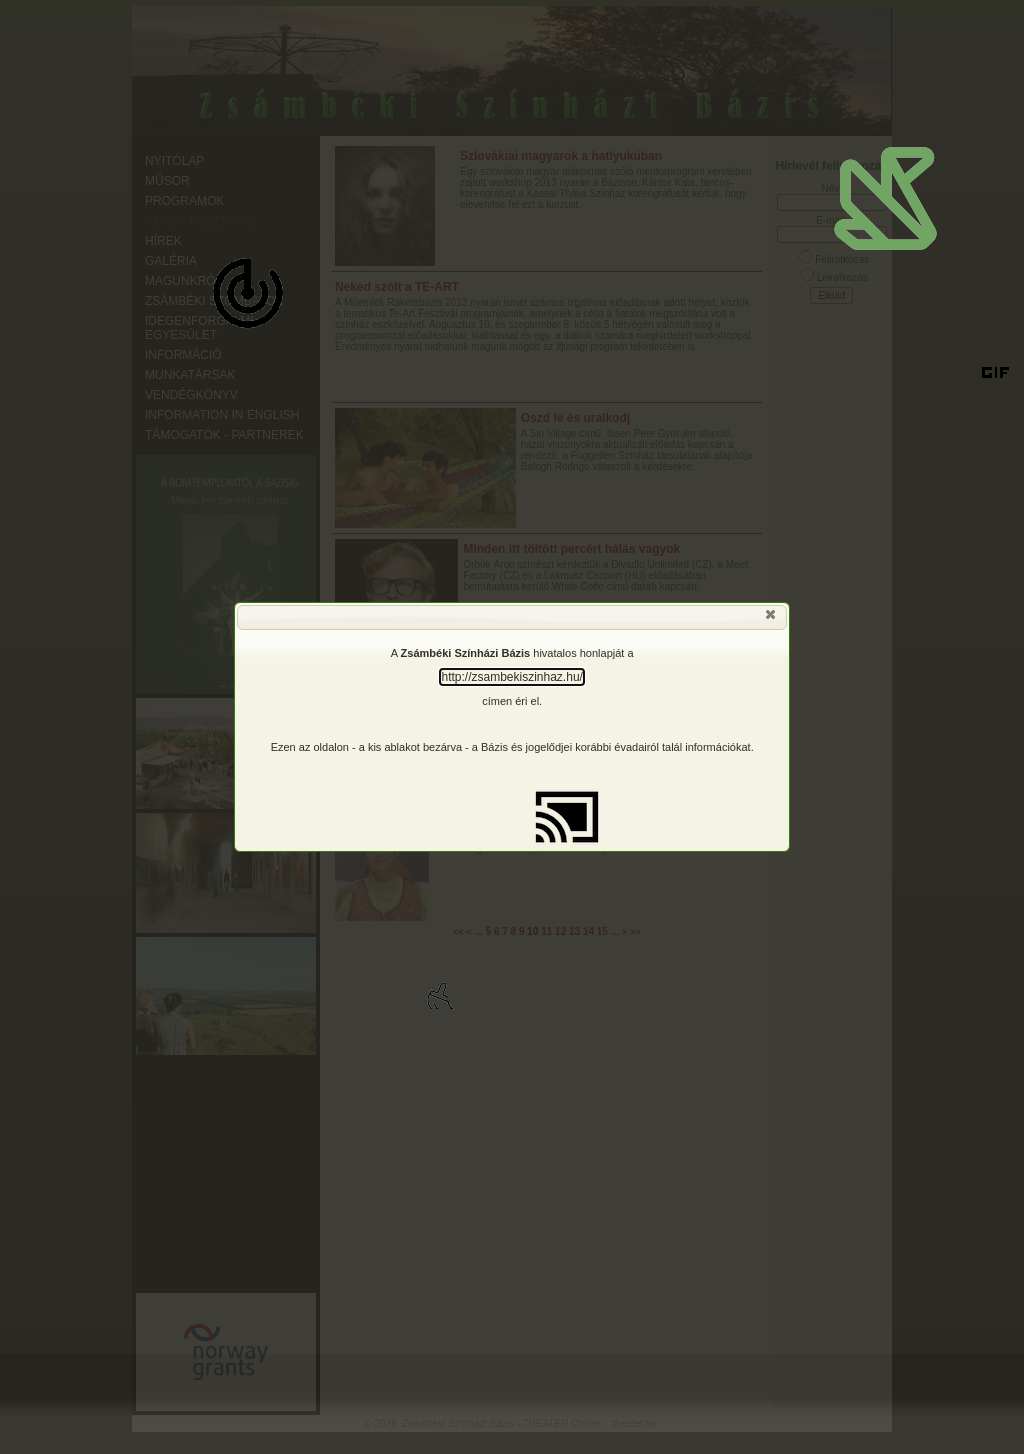  What do you see at coordinates (995, 372) in the screenshot?
I see `insert a GIF into your message` at bounding box center [995, 372].